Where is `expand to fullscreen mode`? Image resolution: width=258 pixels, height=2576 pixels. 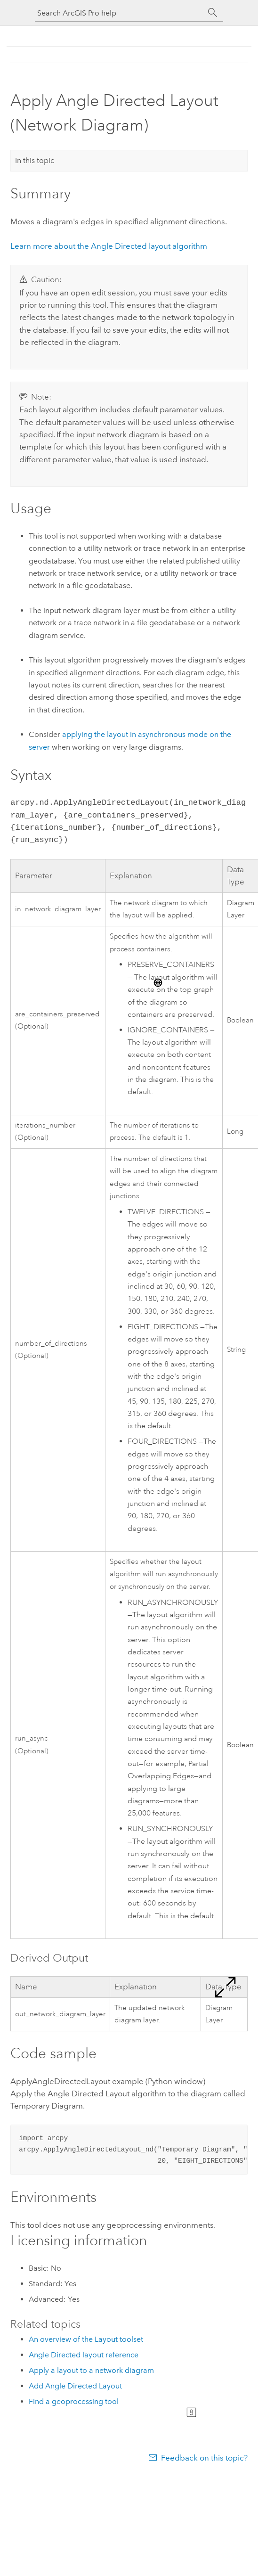 expand to fullscreen mode is located at coordinates (225, 1987).